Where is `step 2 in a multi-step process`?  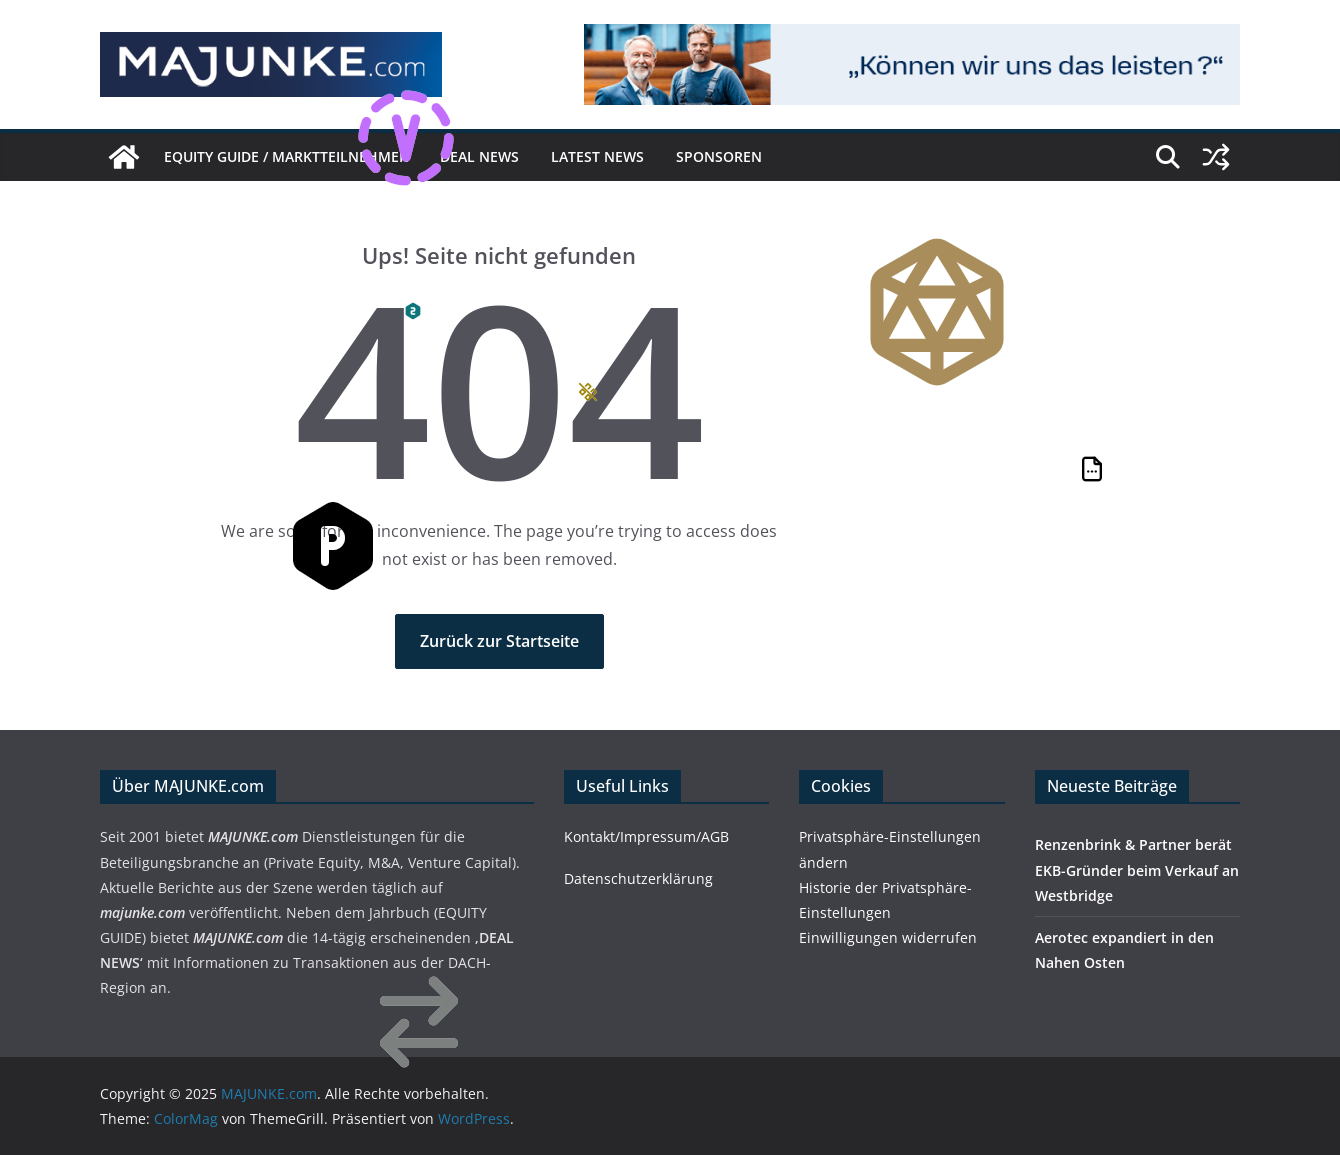 step 2 in a multi-step process is located at coordinates (413, 311).